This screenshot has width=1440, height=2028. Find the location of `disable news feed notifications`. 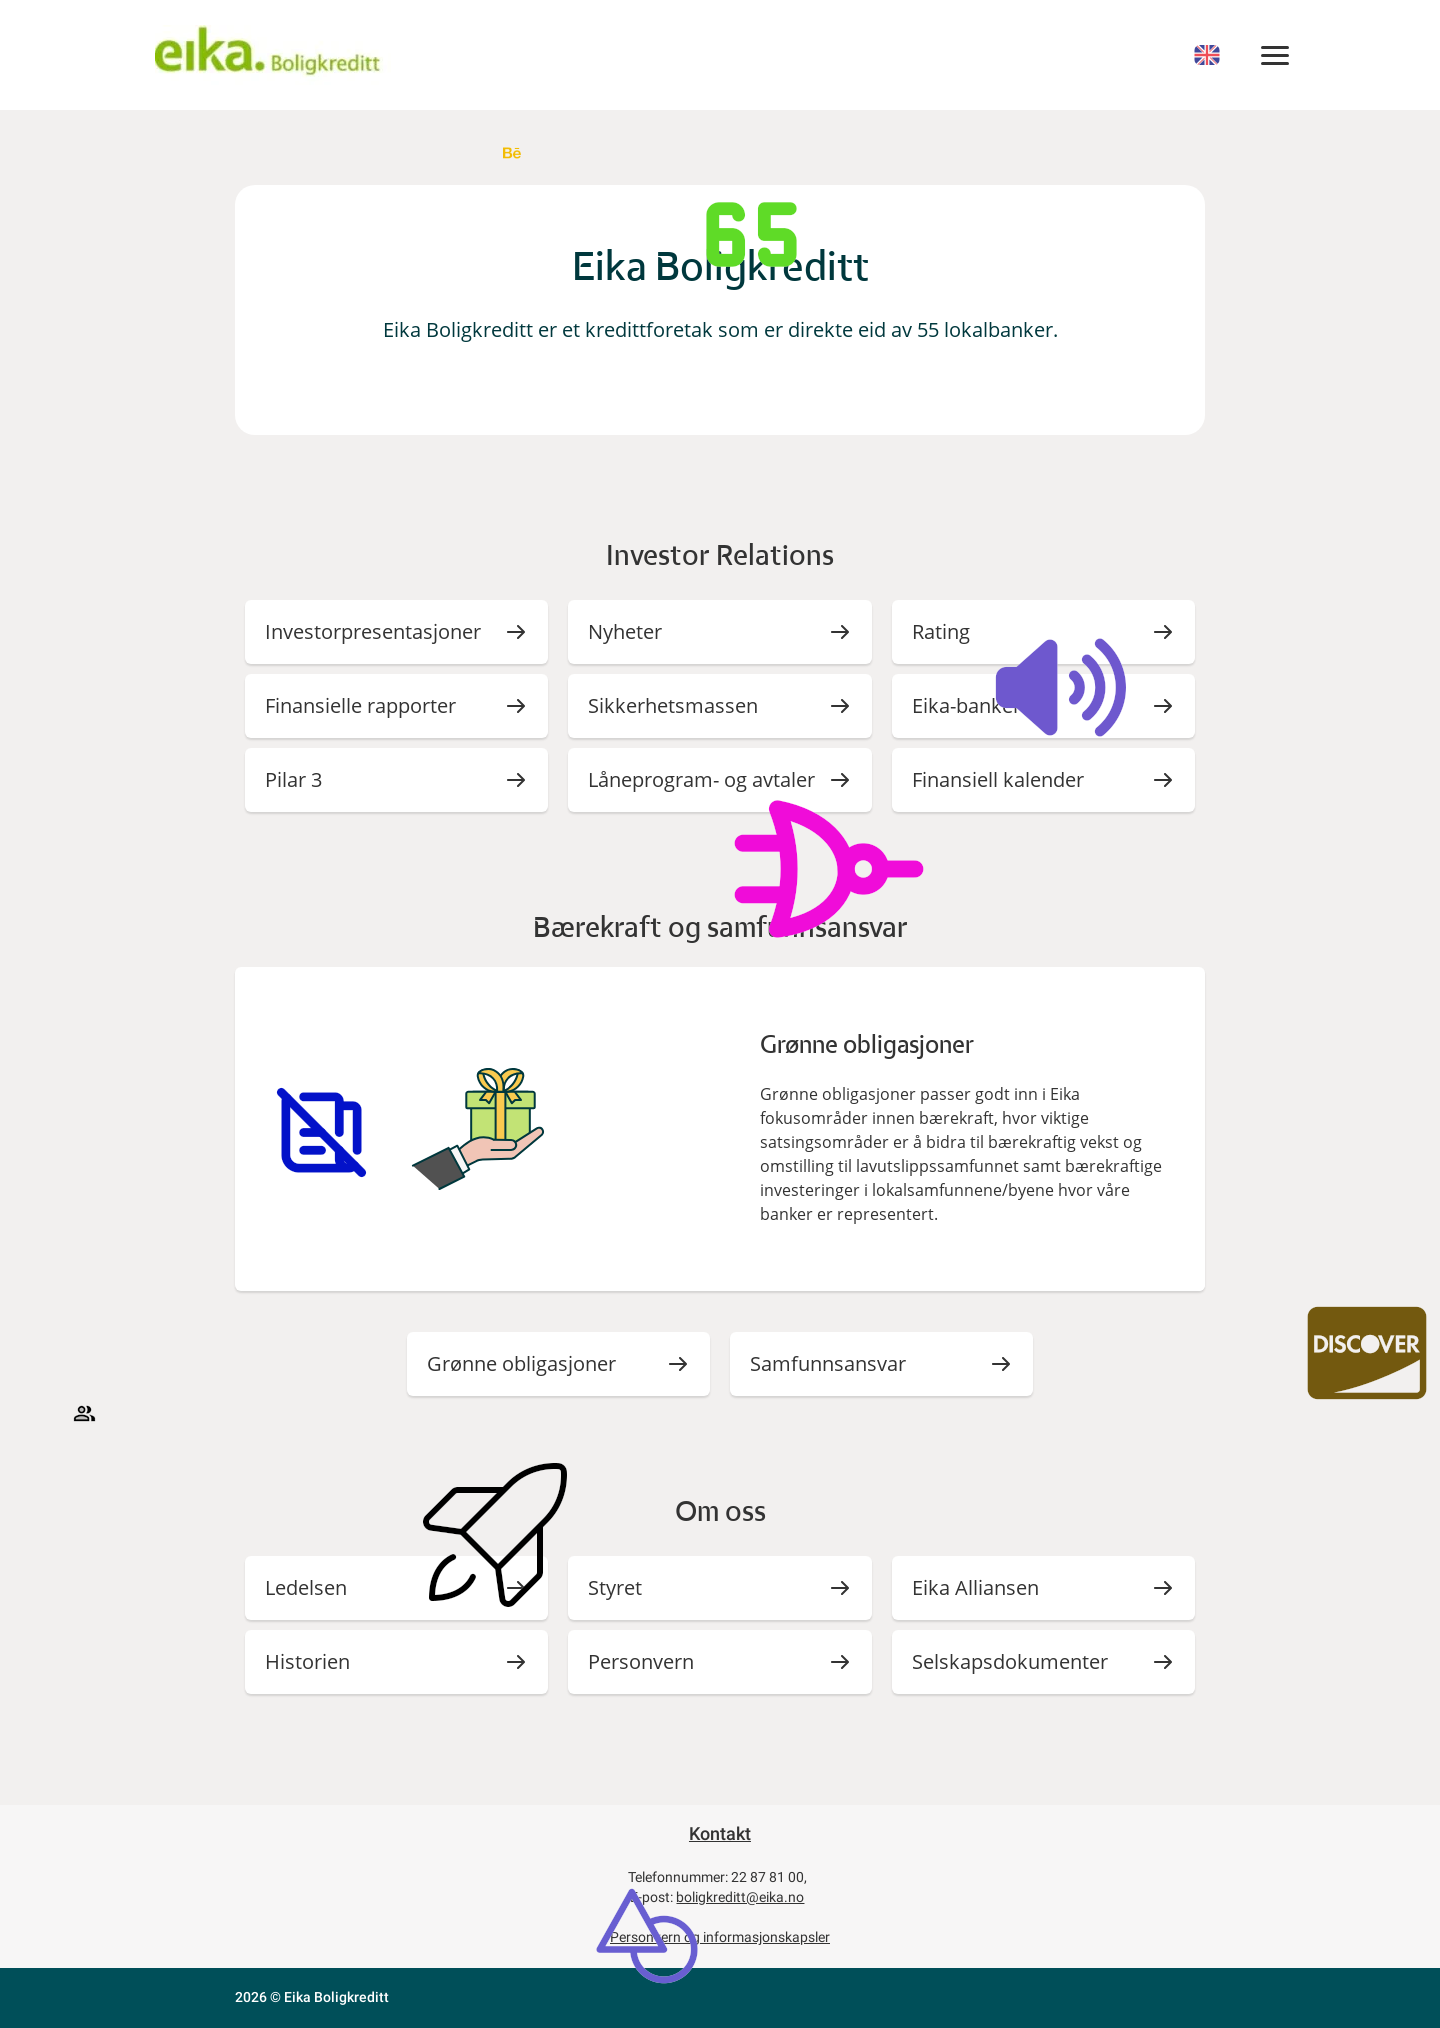

disable news feed notifications is located at coordinates (321, 1132).